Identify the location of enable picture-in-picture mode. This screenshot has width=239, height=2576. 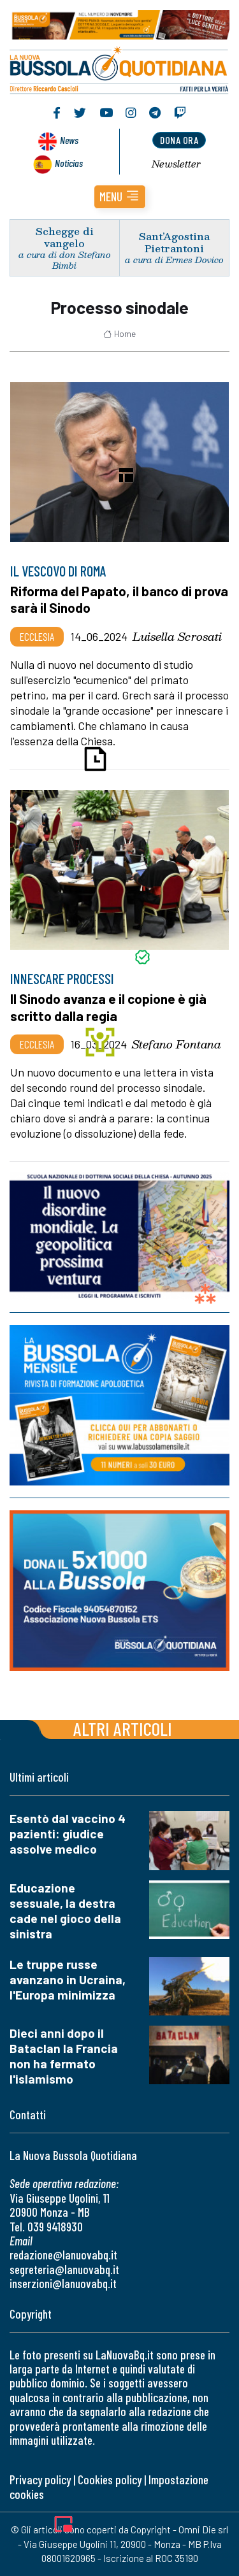
(63, 2524).